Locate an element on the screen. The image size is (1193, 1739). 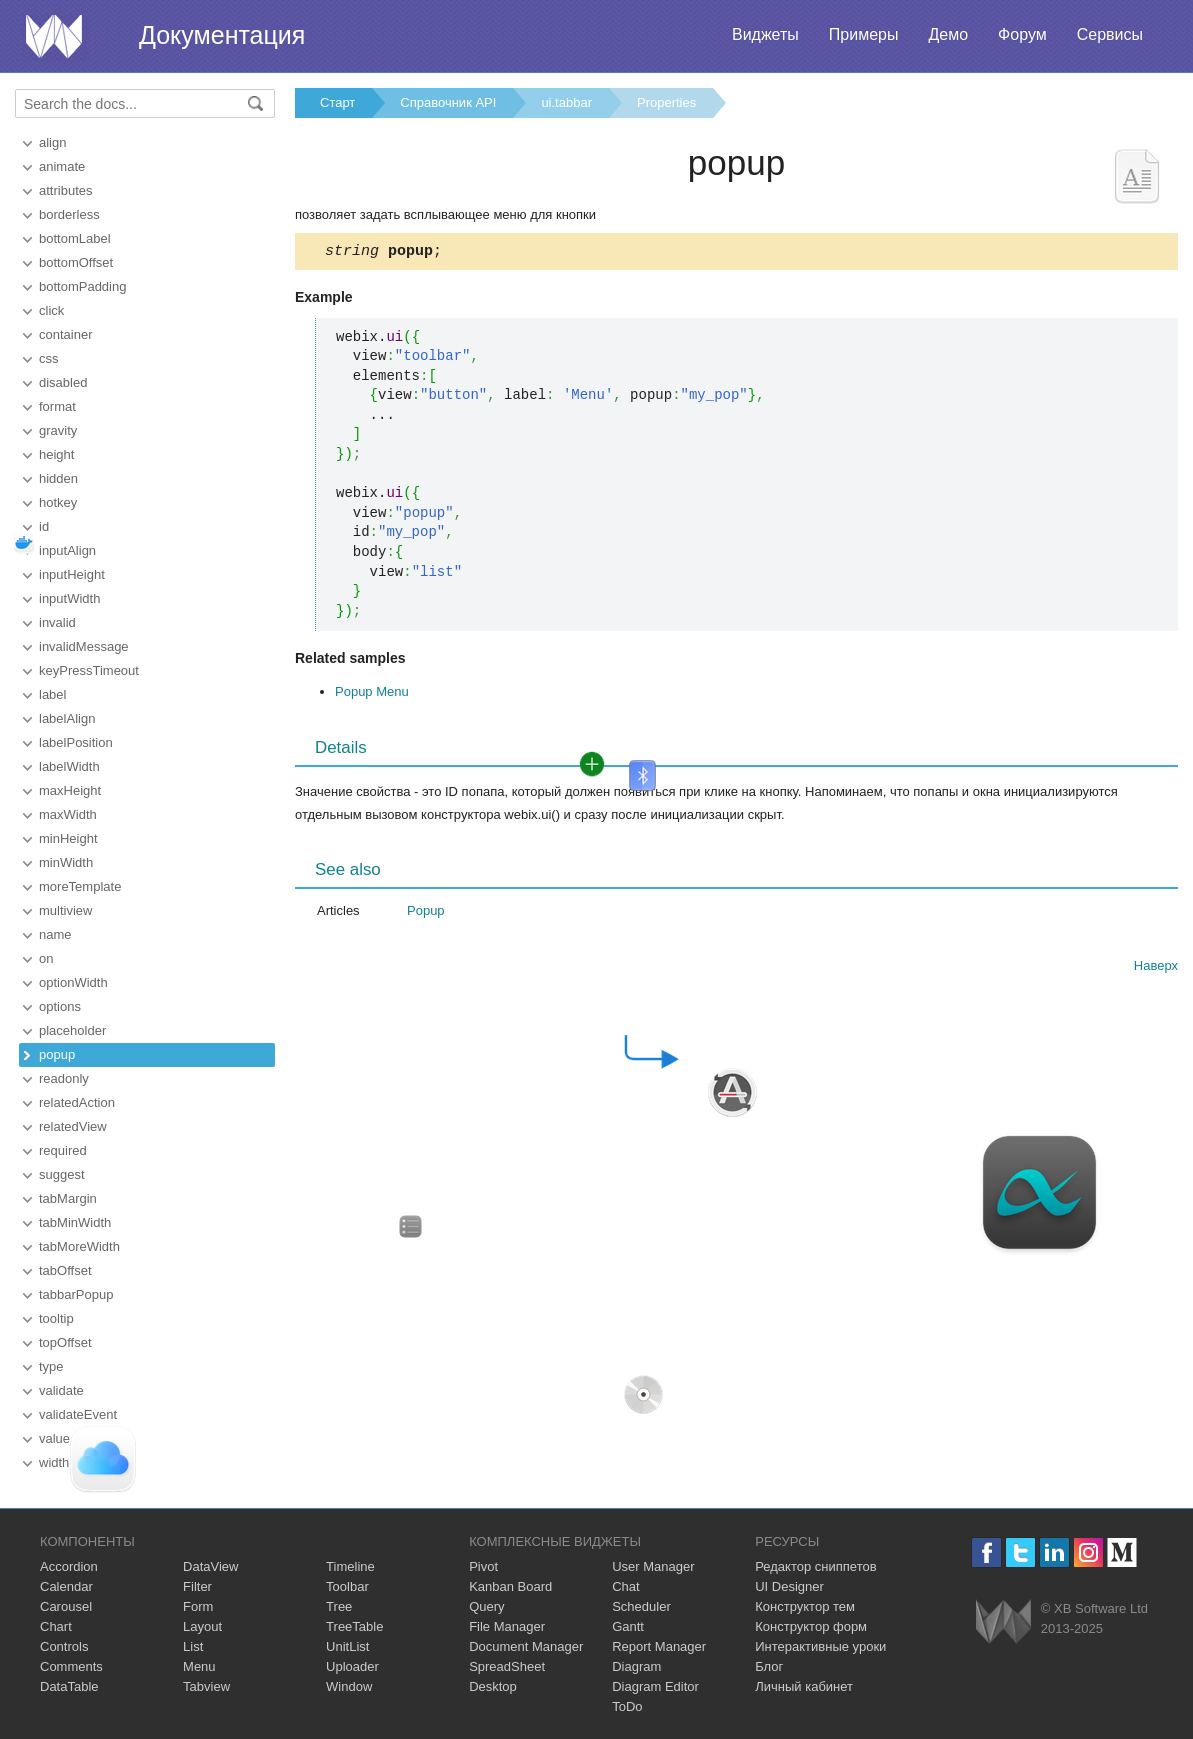
open bluetooth settings is located at coordinates (642, 775).